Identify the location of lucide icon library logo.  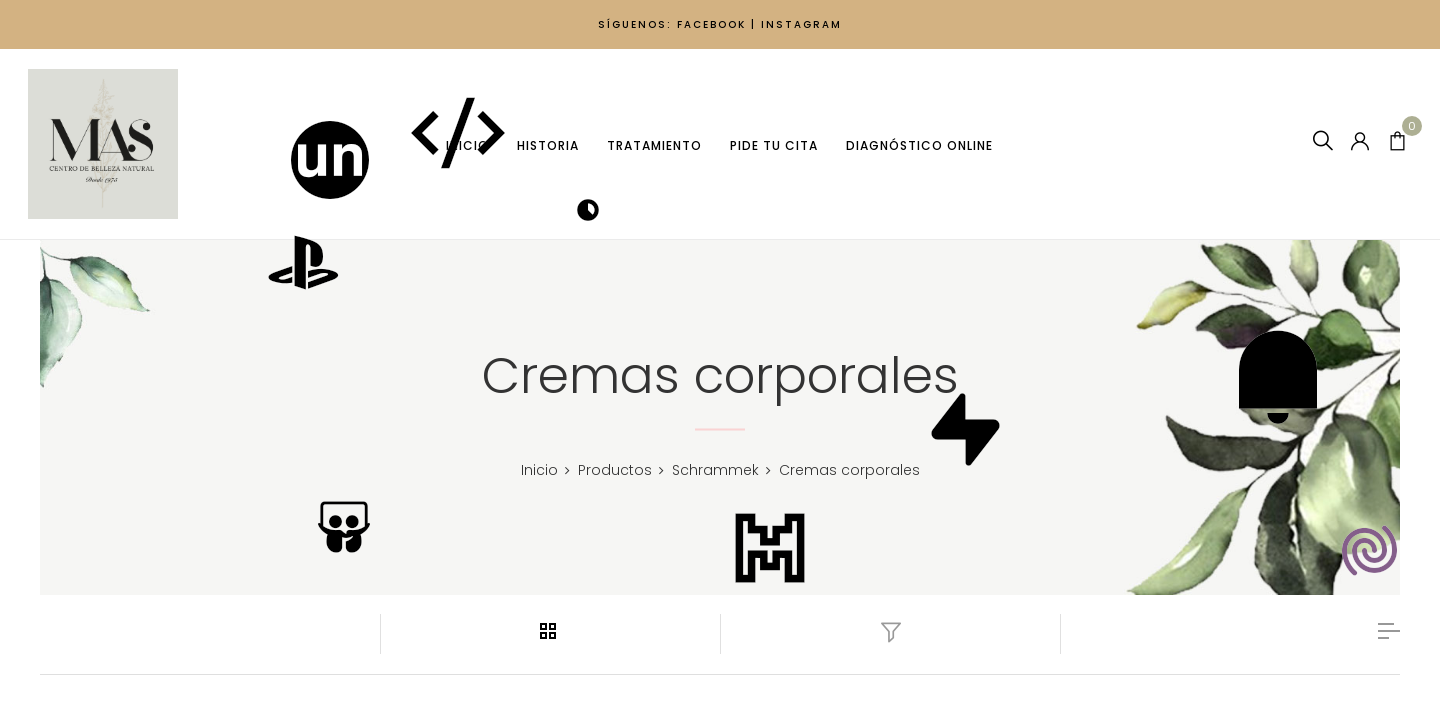
(1369, 550).